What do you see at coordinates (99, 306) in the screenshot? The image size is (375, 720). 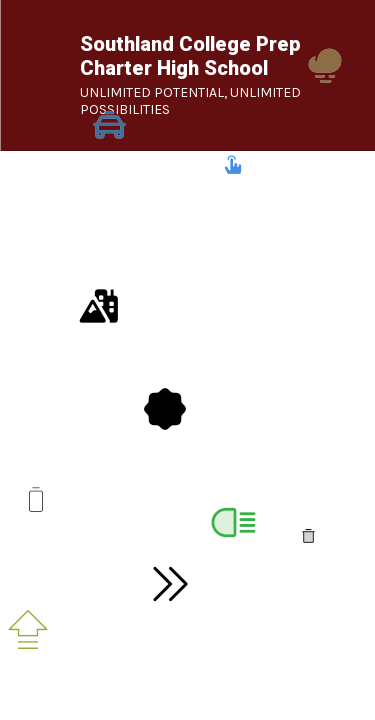 I see `explore outdoor and urban destinations` at bounding box center [99, 306].